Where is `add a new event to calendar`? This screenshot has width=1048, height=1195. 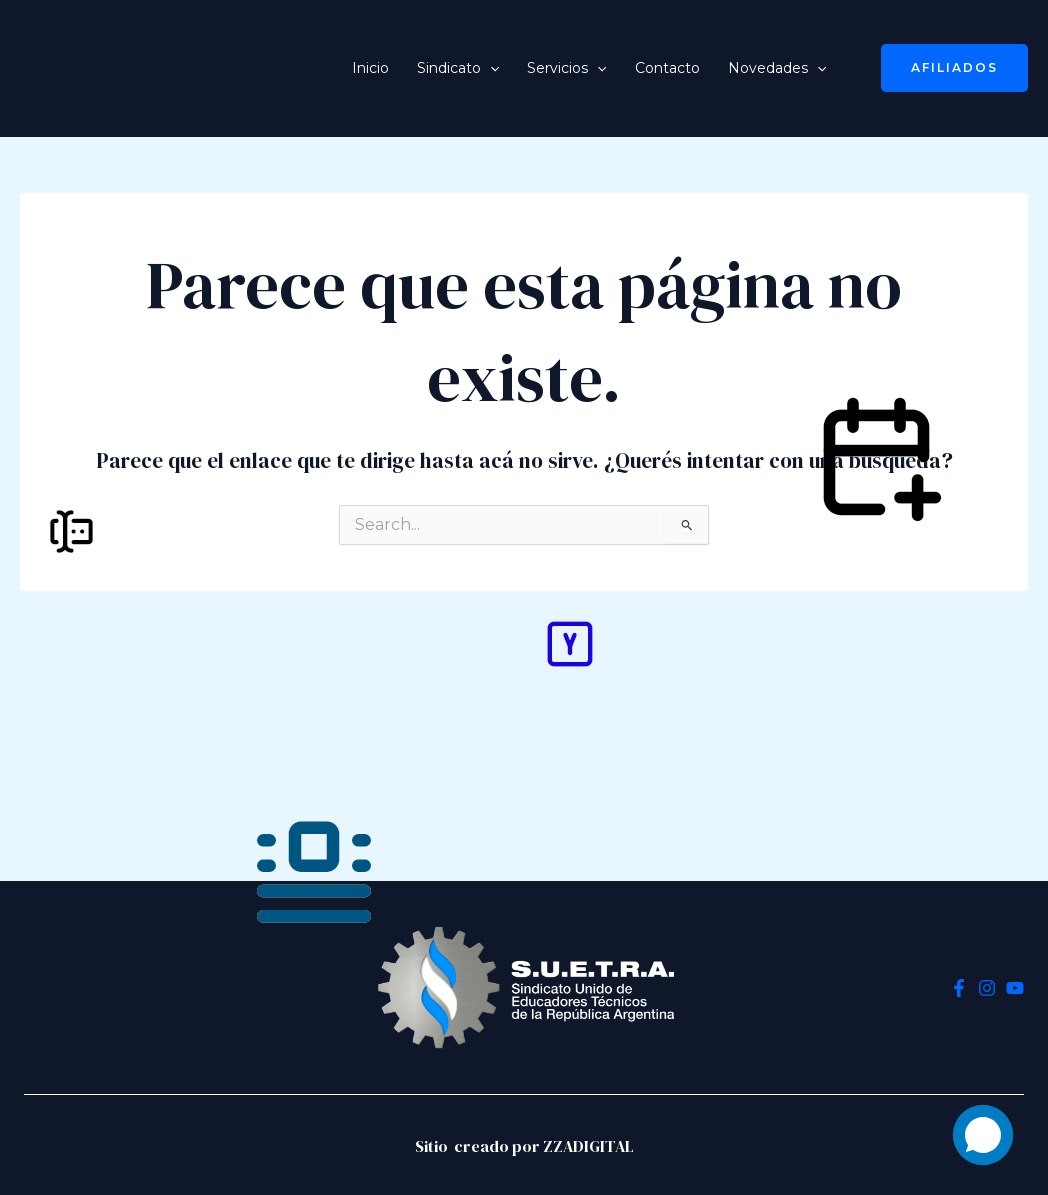
add a new event to calendar is located at coordinates (876, 456).